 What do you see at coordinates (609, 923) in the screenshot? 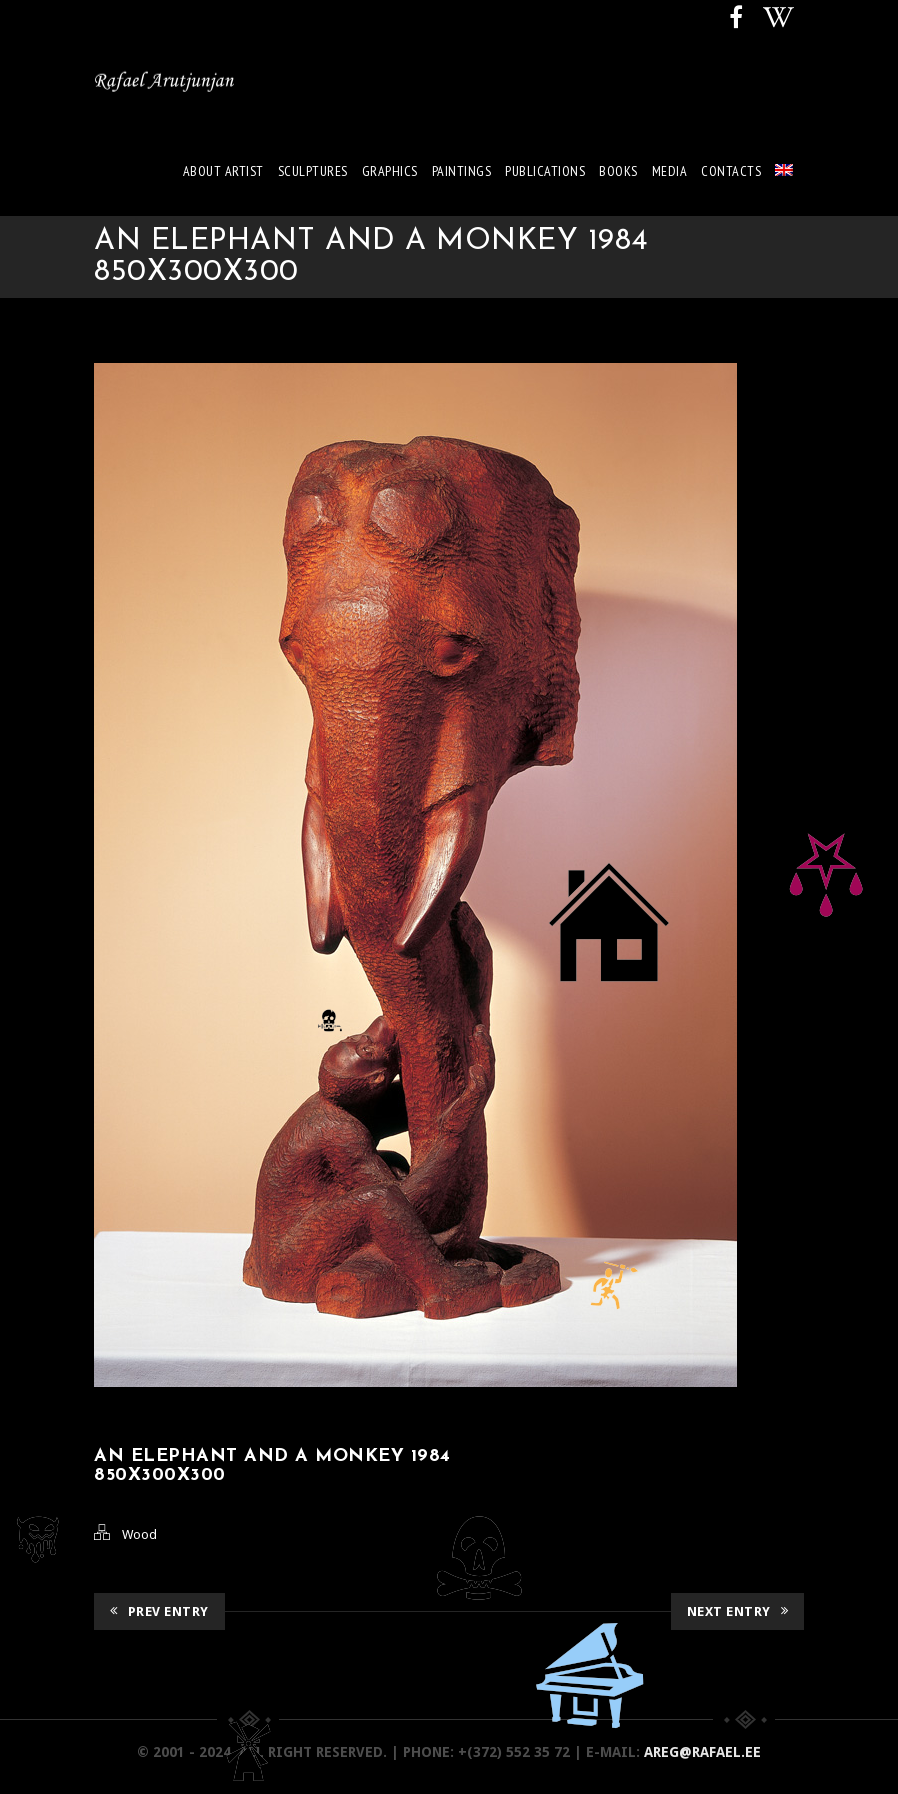
I see `navigate to home screen` at bounding box center [609, 923].